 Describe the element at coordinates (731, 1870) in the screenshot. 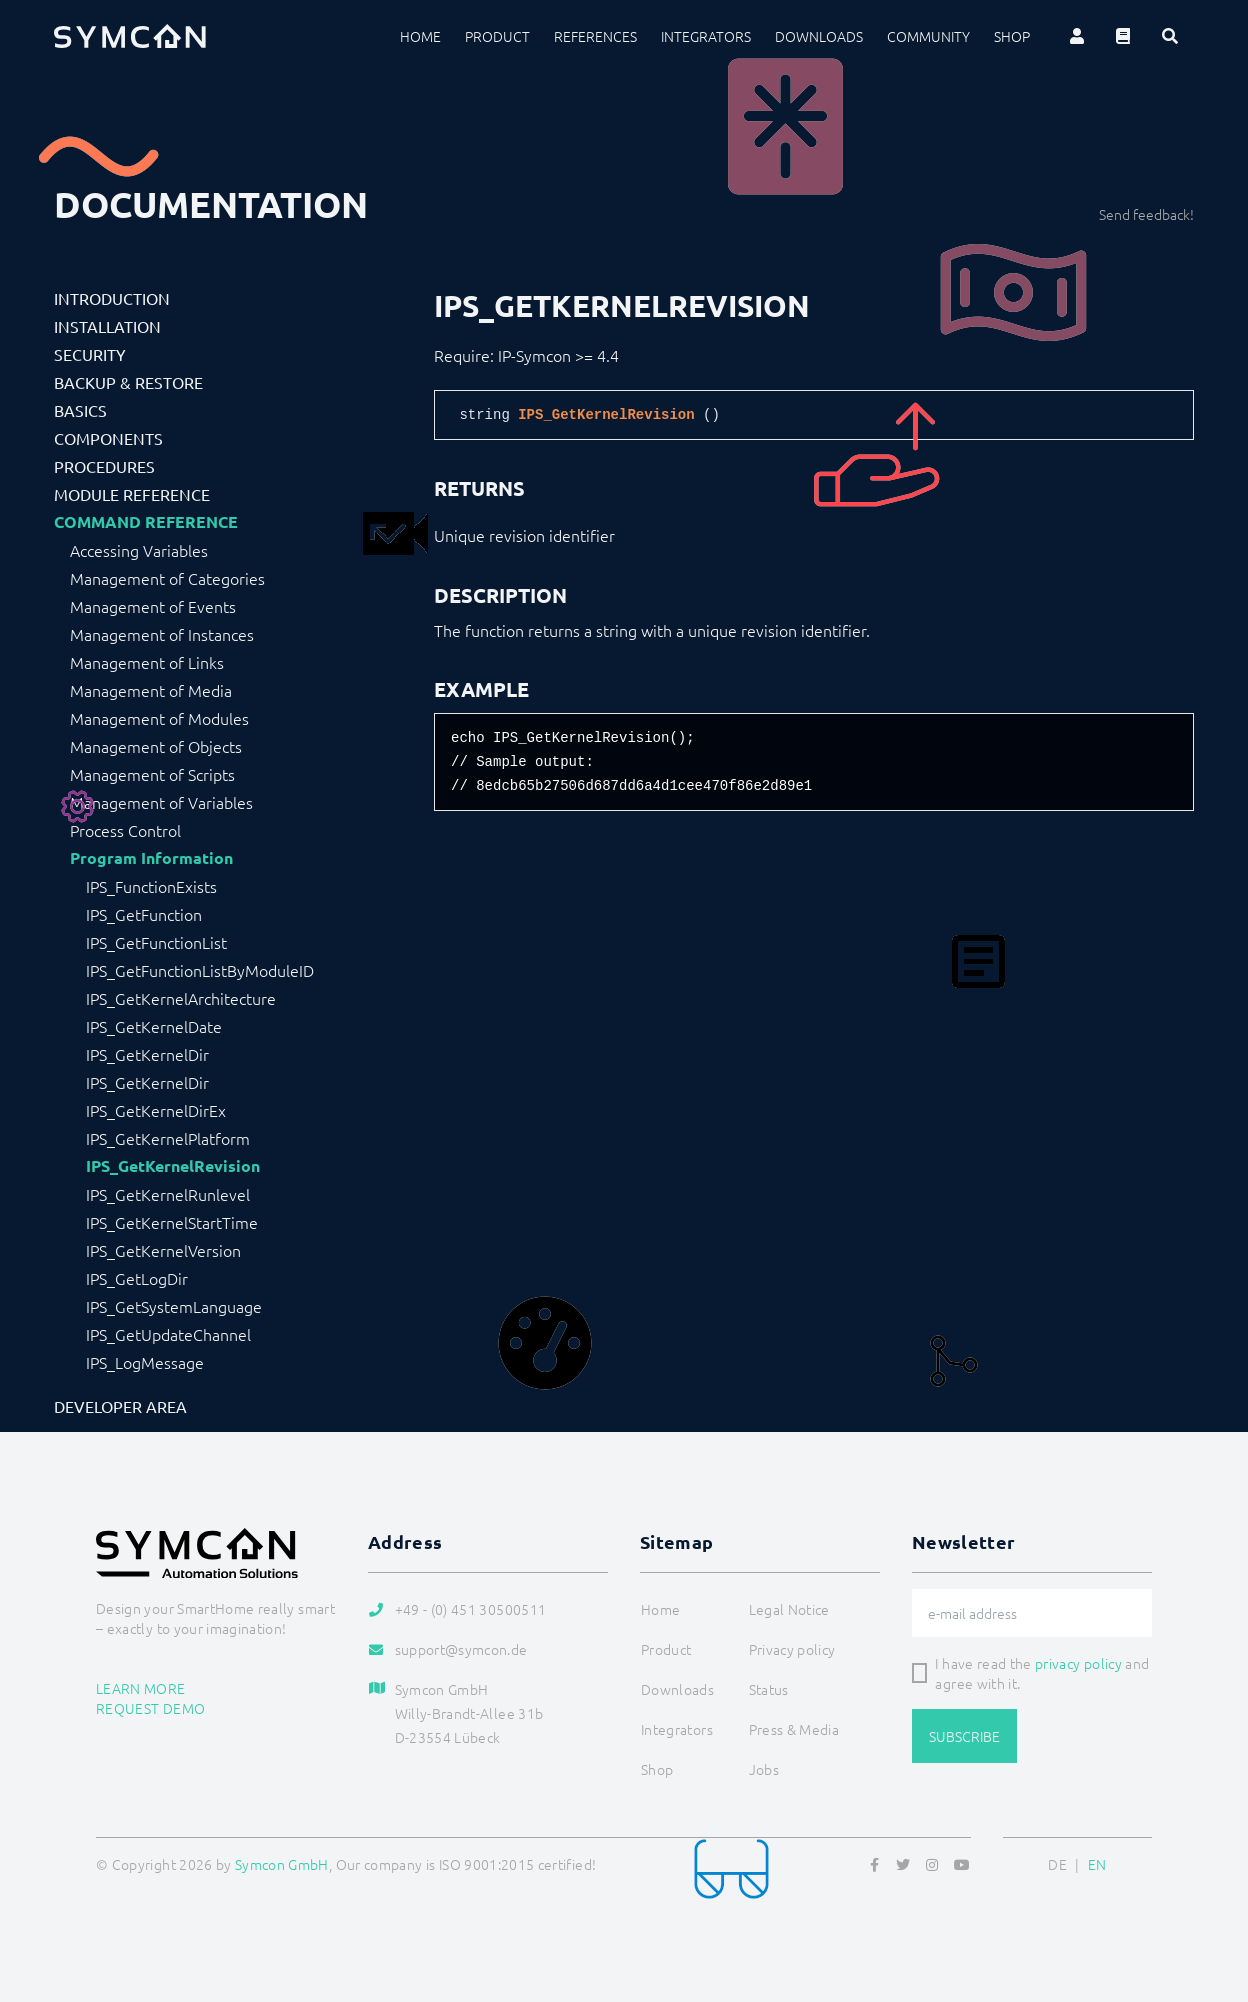

I see `toggle summer or vacation mode` at that location.